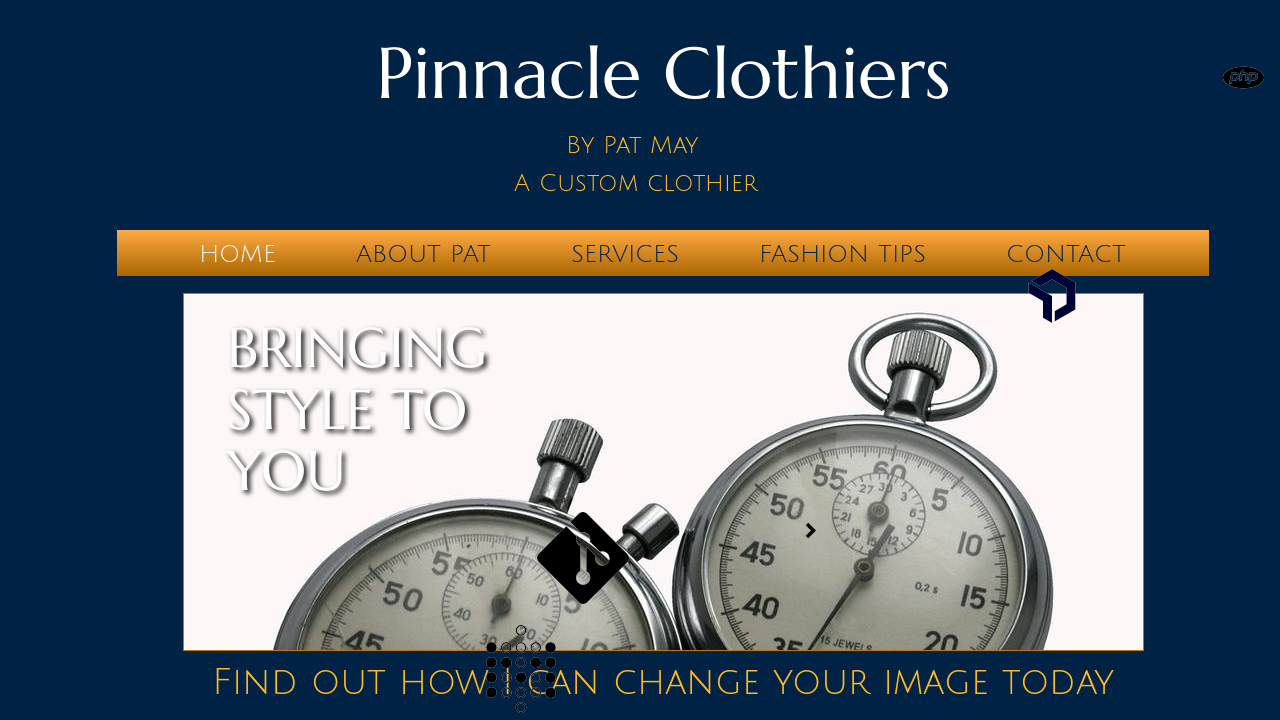 The image size is (1280, 720). I want to click on git version control logo, so click(583, 558).